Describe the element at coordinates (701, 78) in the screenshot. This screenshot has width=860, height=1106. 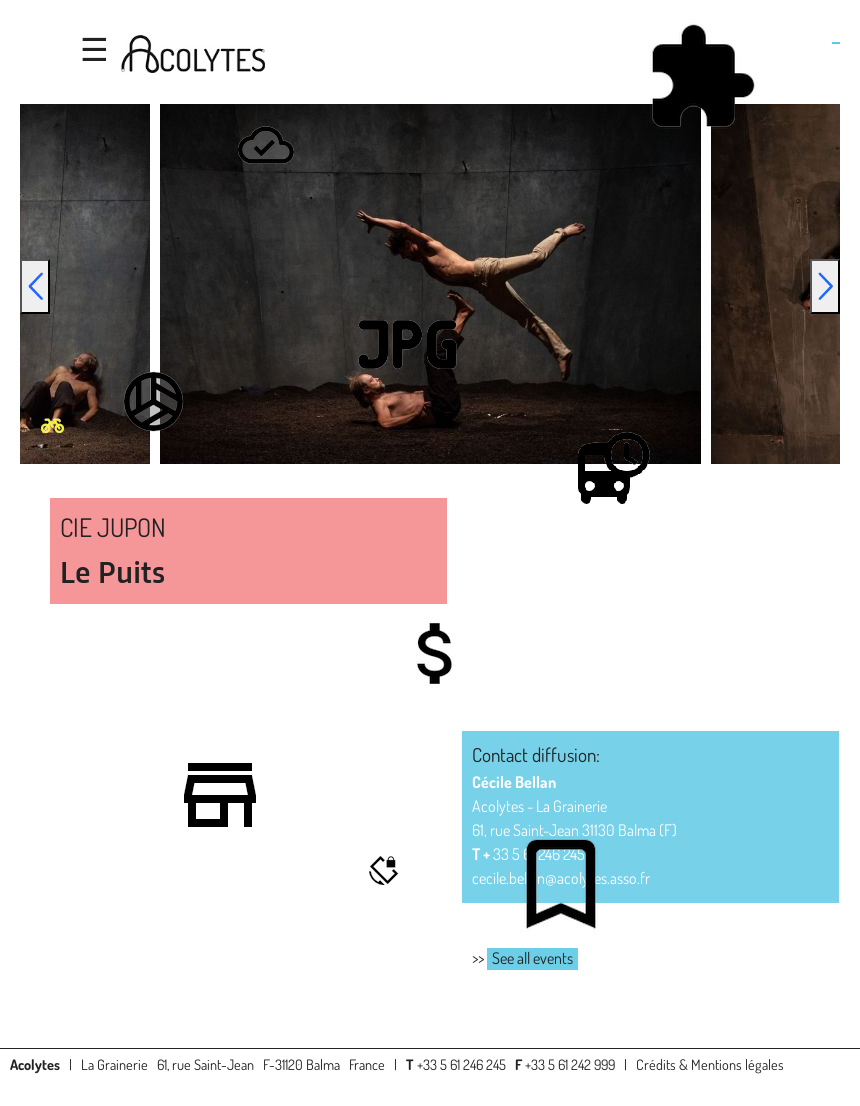
I see `access browser extensions` at that location.